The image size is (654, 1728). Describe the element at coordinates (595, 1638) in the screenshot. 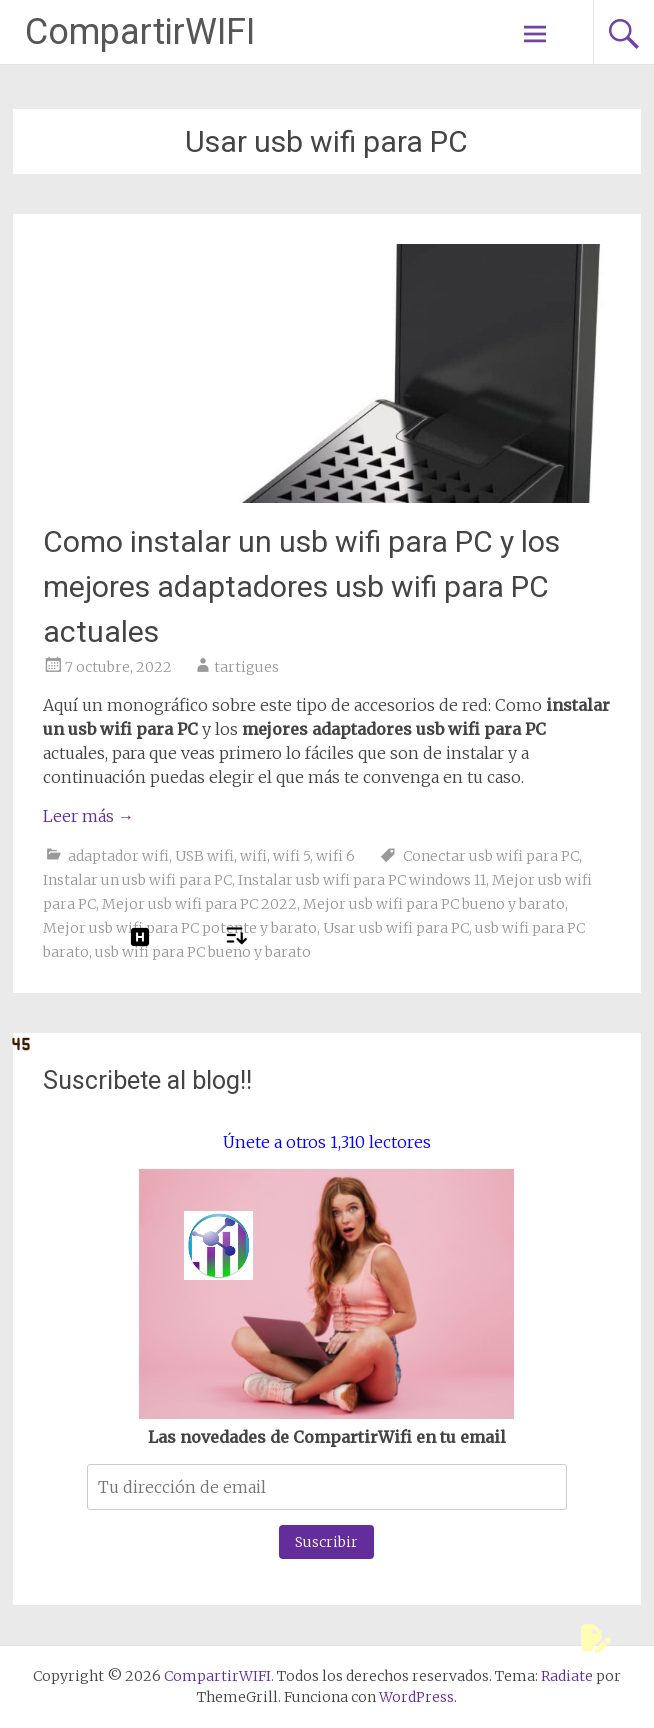

I see `edit this document` at that location.